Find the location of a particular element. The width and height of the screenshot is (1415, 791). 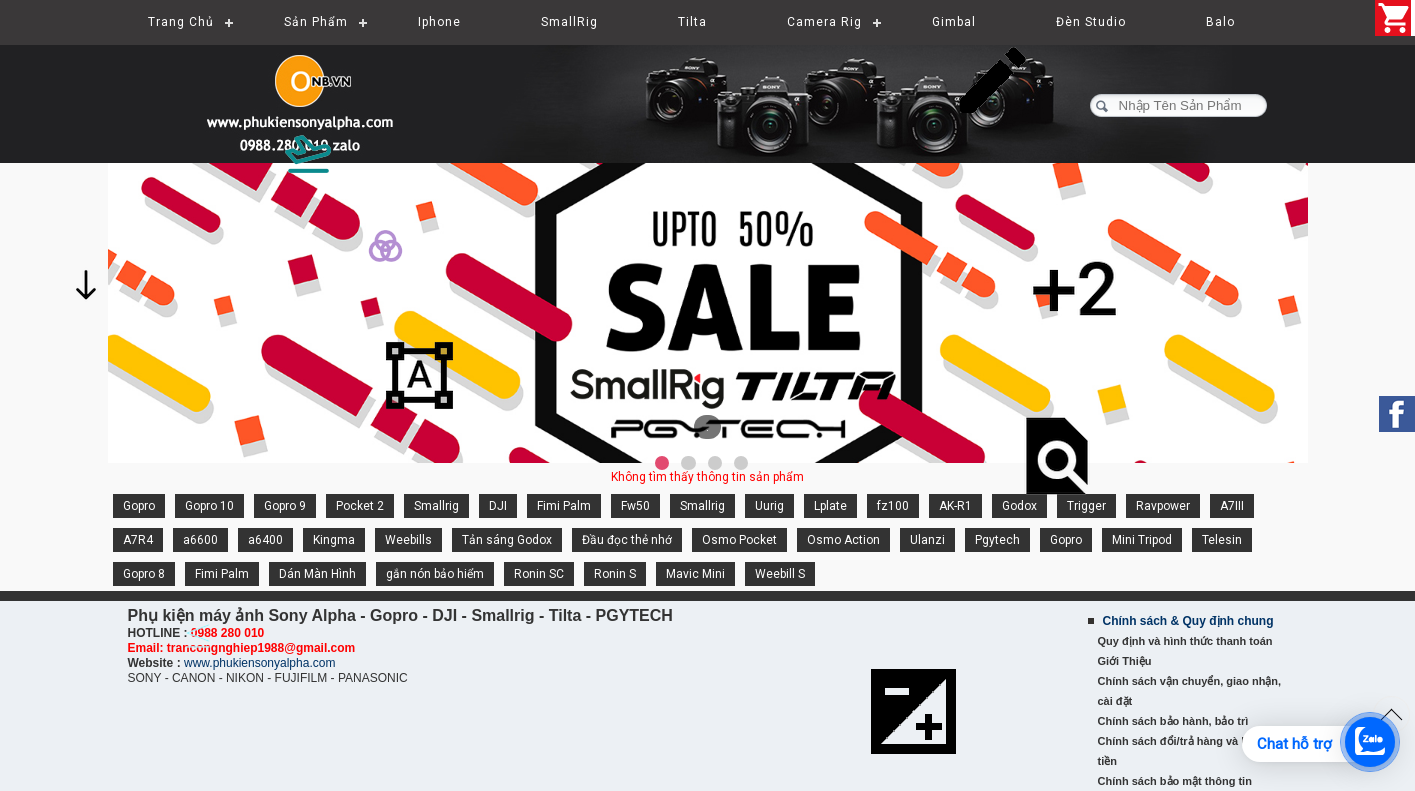

format or edit text box properties is located at coordinates (419, 375).